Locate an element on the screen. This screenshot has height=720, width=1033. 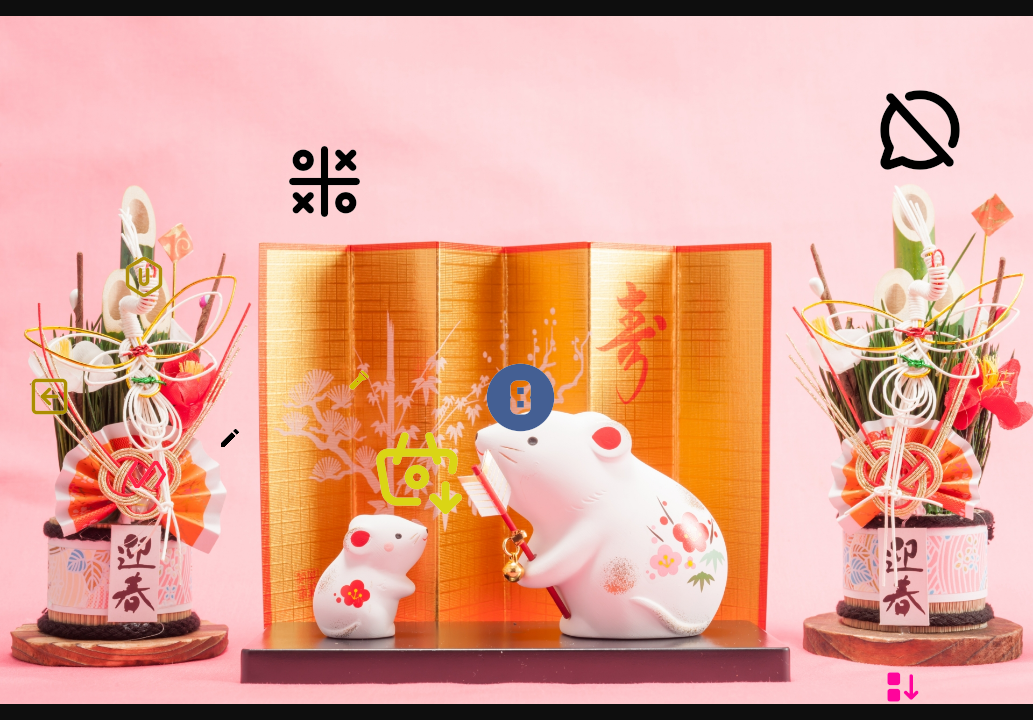
polymer project branding or logo is located at coordinates (146, 474).